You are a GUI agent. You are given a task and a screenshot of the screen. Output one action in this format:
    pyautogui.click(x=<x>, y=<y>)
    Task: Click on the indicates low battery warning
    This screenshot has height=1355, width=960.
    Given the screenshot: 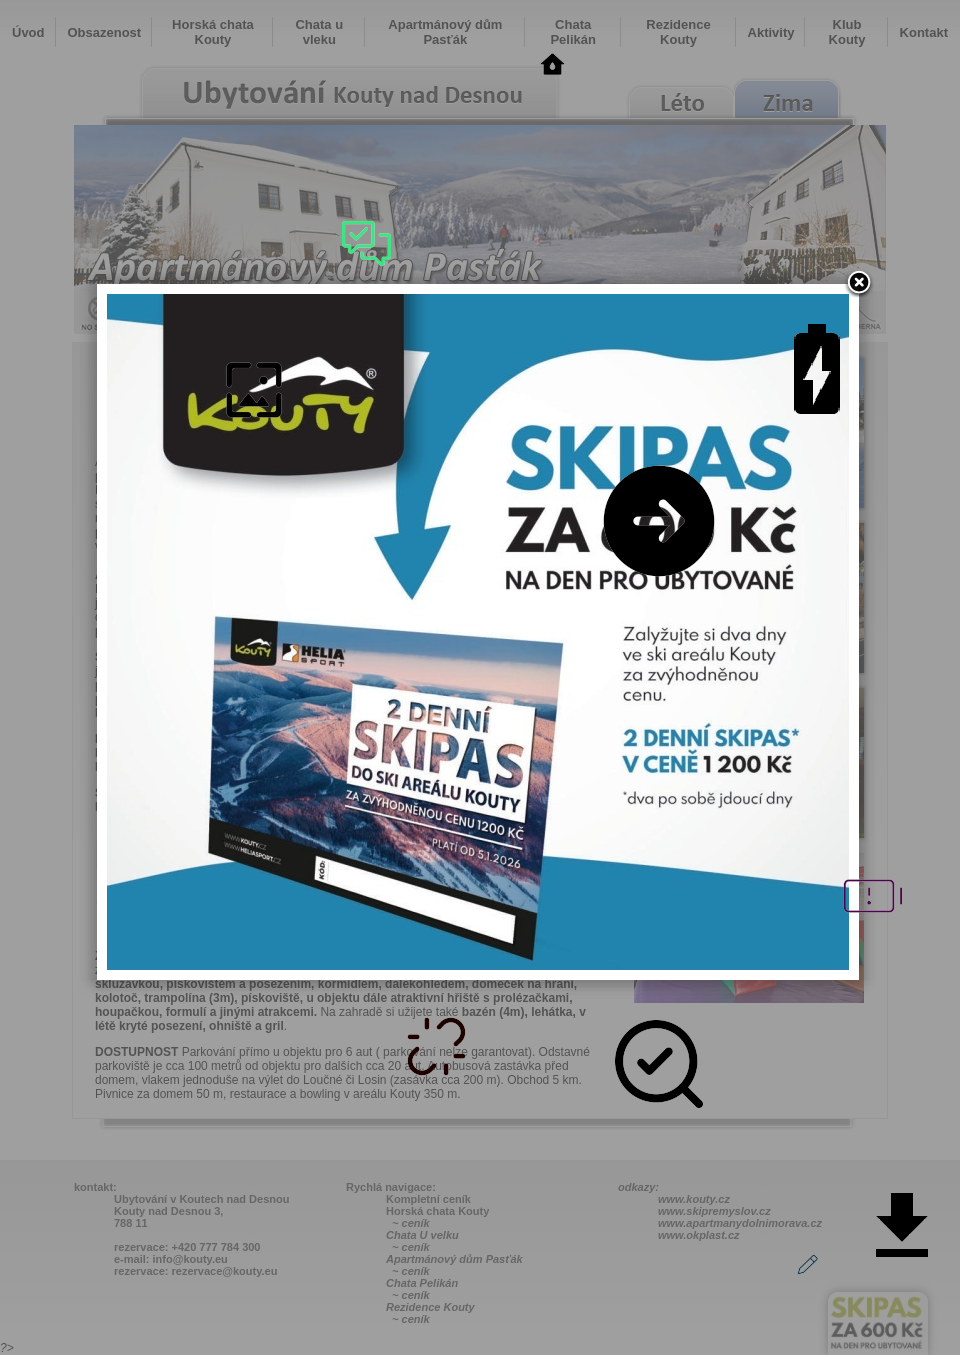 What is the action you would take?
    pyautogui.click(x=872, y=896)
    